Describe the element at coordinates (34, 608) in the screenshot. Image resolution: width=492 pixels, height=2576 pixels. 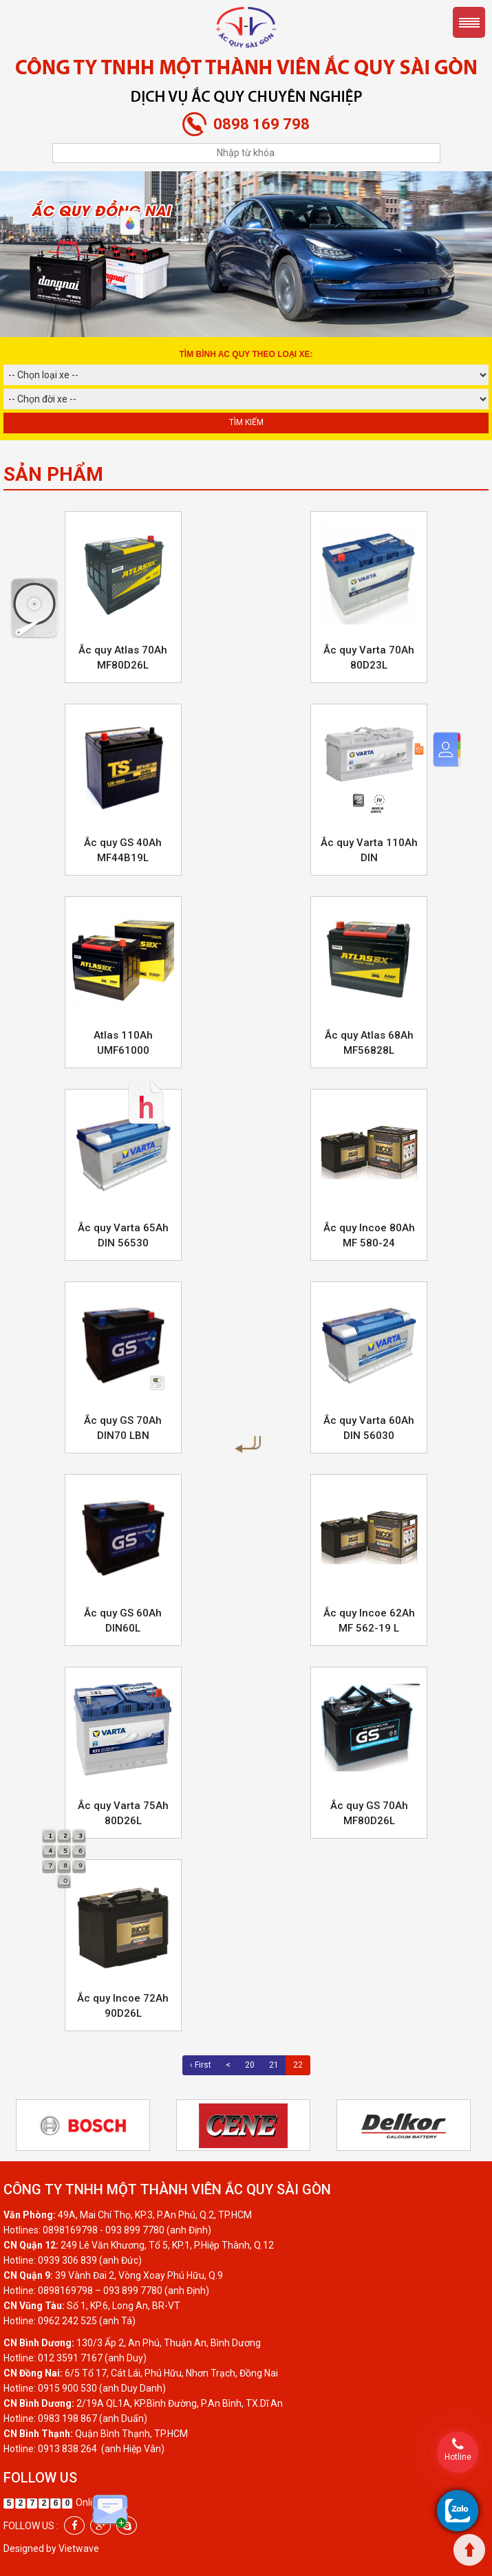
I see `open disk utility application` at that location.